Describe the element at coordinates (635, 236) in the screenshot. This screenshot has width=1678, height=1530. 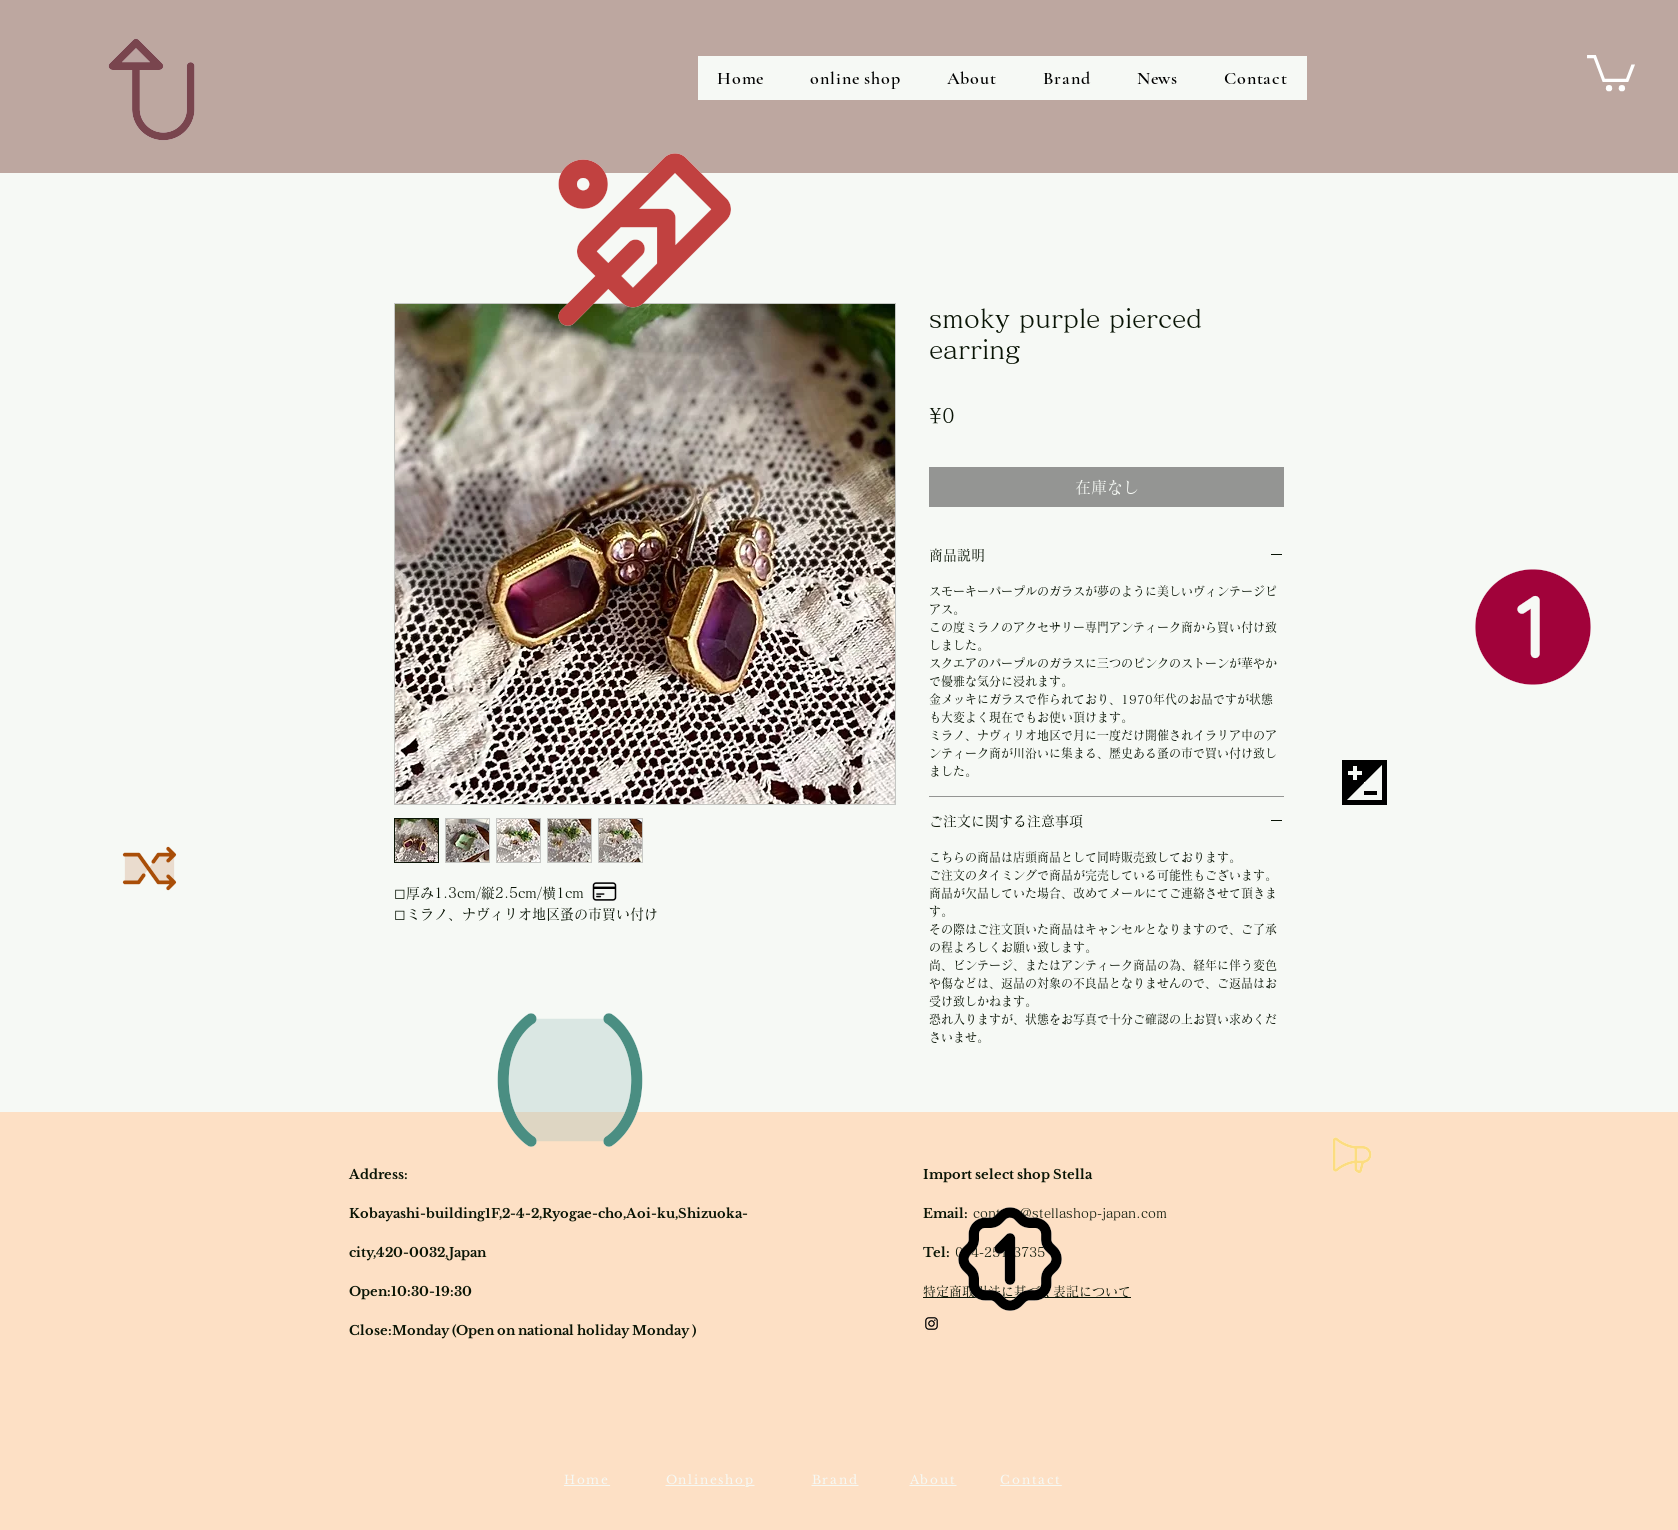
I see `access cricket sports scores or content` at that location.